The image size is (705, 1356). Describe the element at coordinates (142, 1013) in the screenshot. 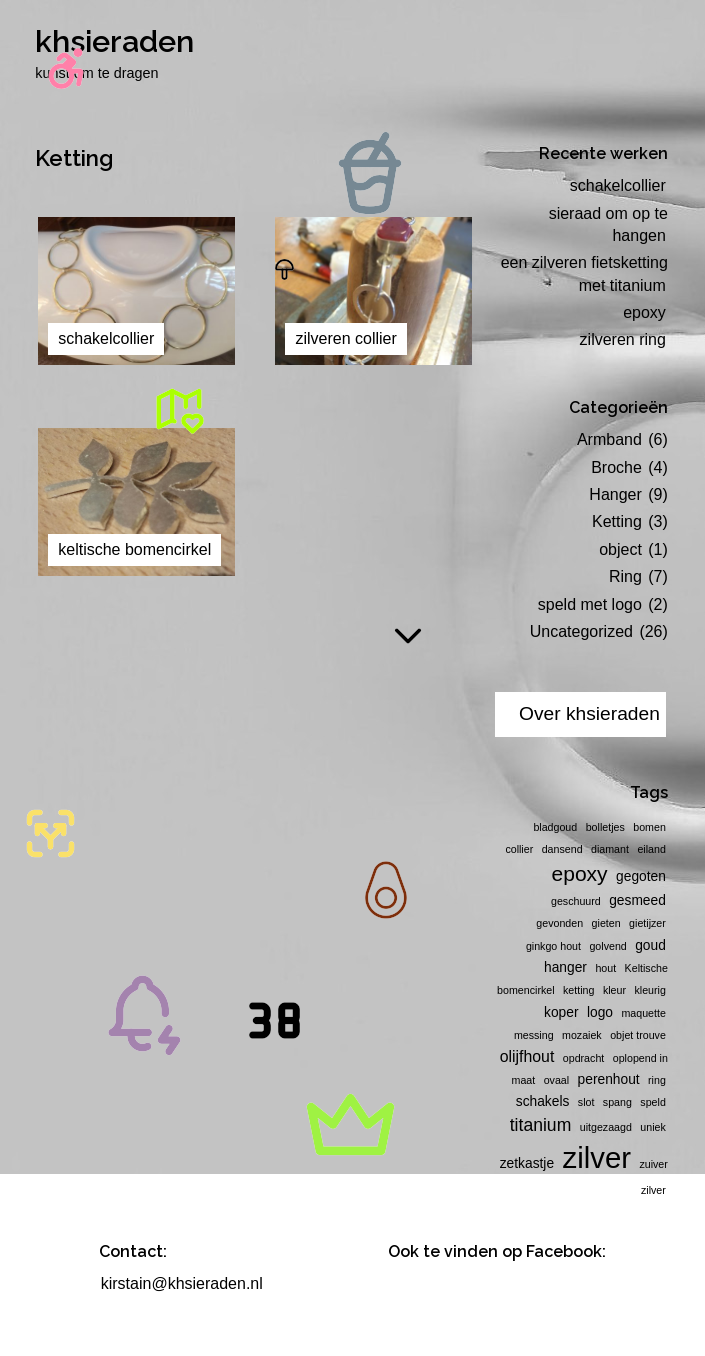

I see `notification triggered by an automated action or event` at that location.